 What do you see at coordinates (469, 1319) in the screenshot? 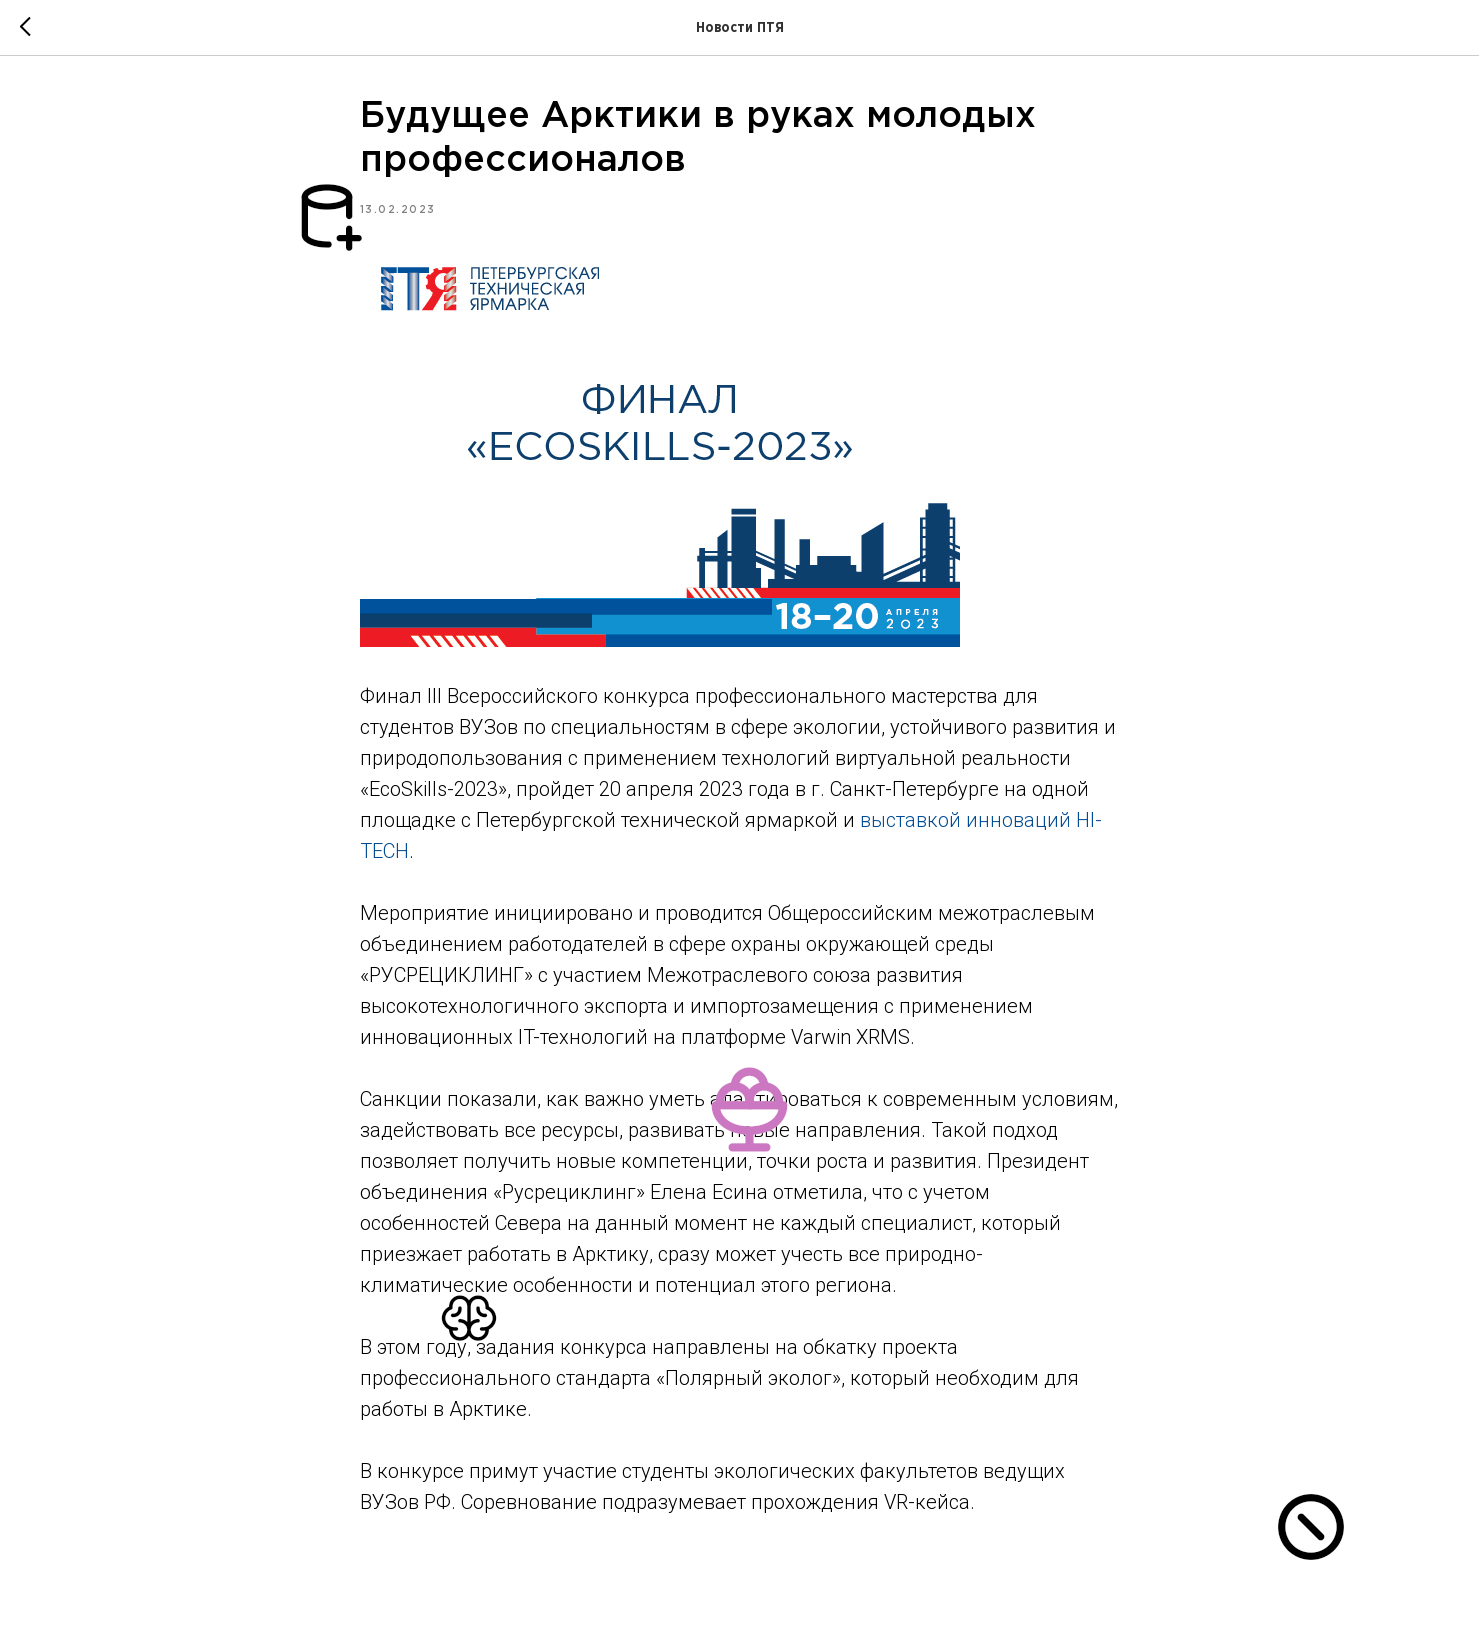
I see `access AI or smart features` at bounding box center [469, 1319].